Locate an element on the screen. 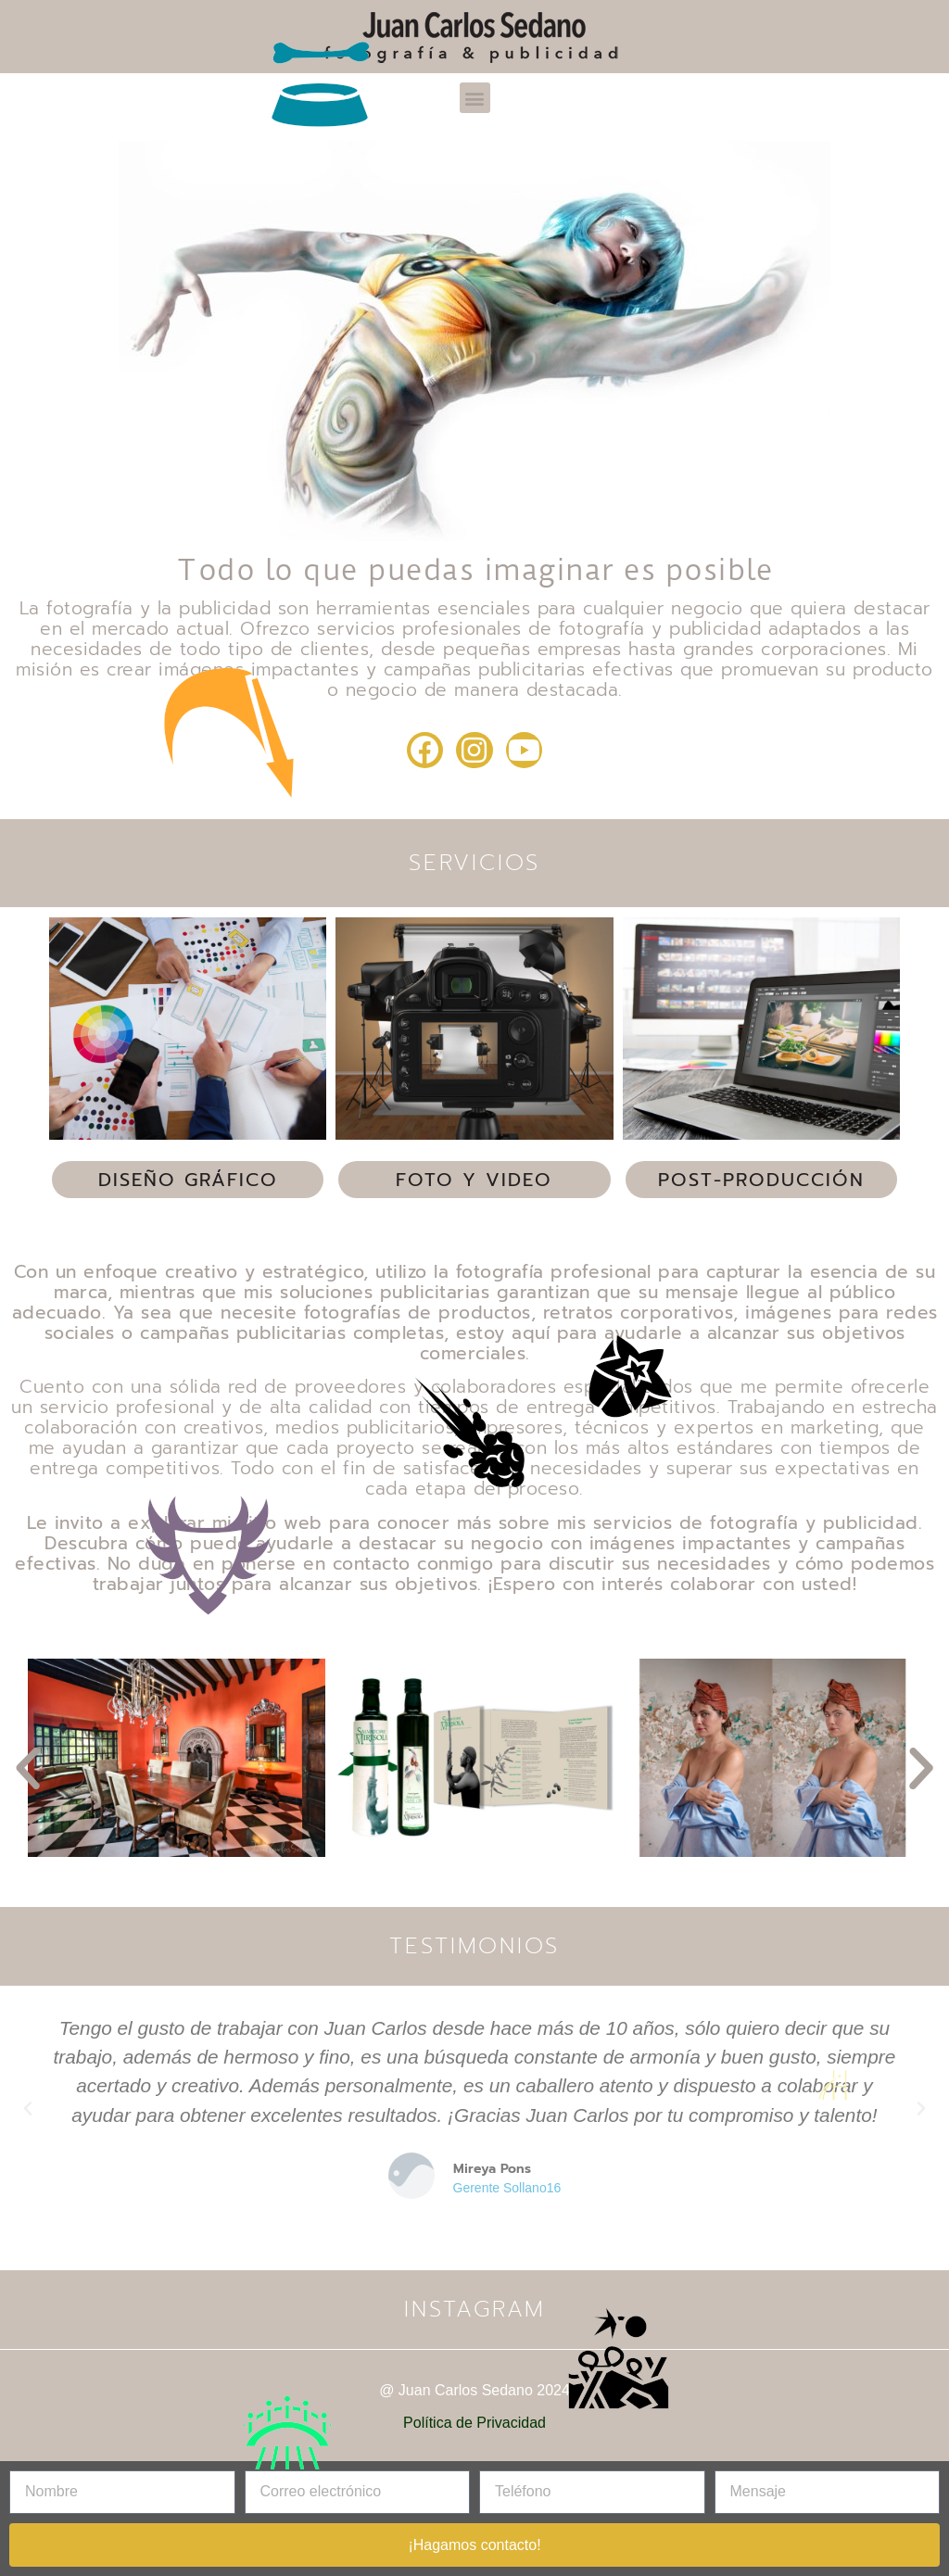 Image resolution: width=949 pixels, height=2576 pixels. access japanese garden or zen-themed content is located at coordinates (287, 2425).